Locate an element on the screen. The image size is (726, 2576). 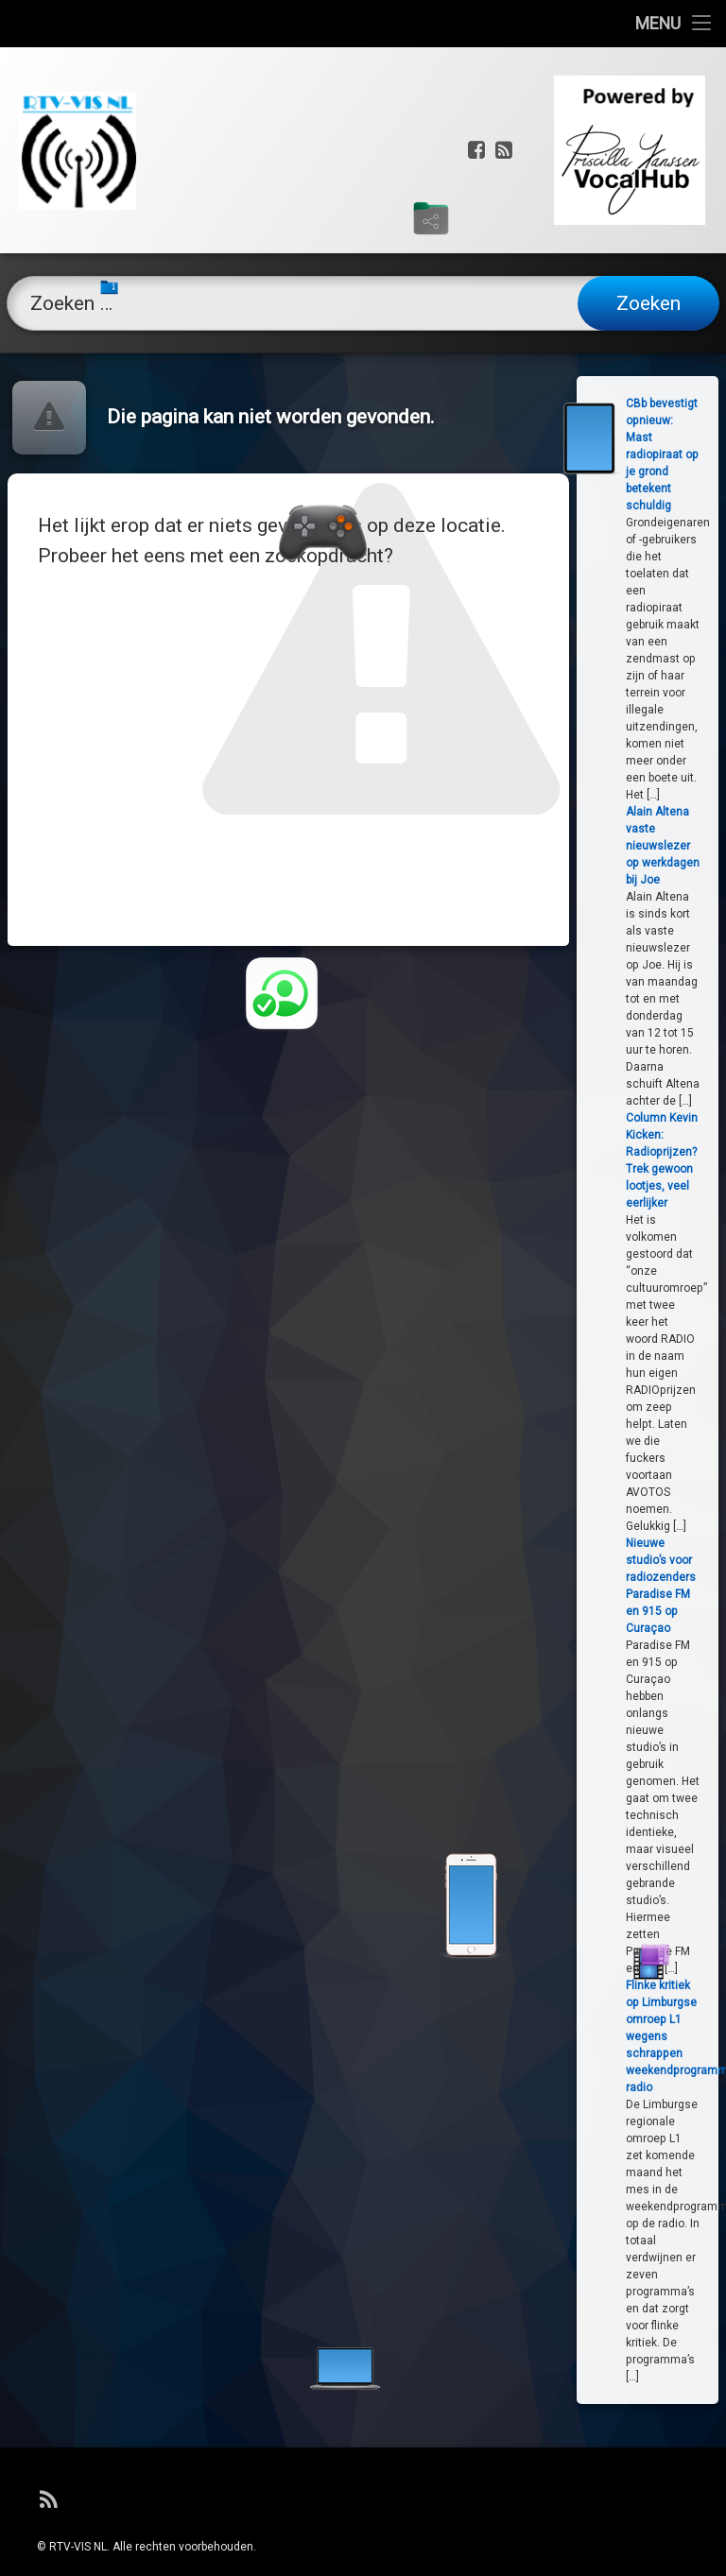
configure game controller settings is located at coordinates (322, 532).